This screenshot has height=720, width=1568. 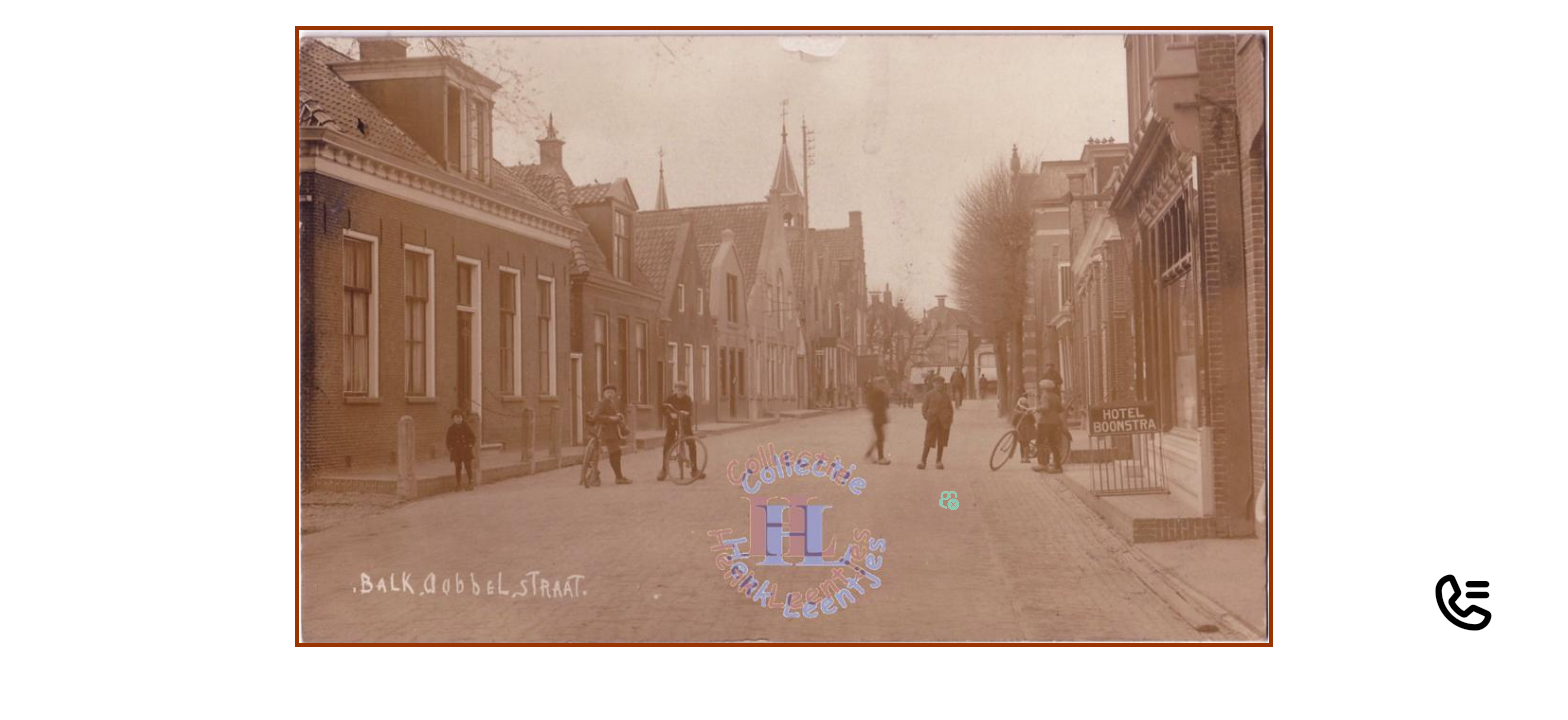 I want to click on view contact list or phone directory, so click(x=1464, y=601).